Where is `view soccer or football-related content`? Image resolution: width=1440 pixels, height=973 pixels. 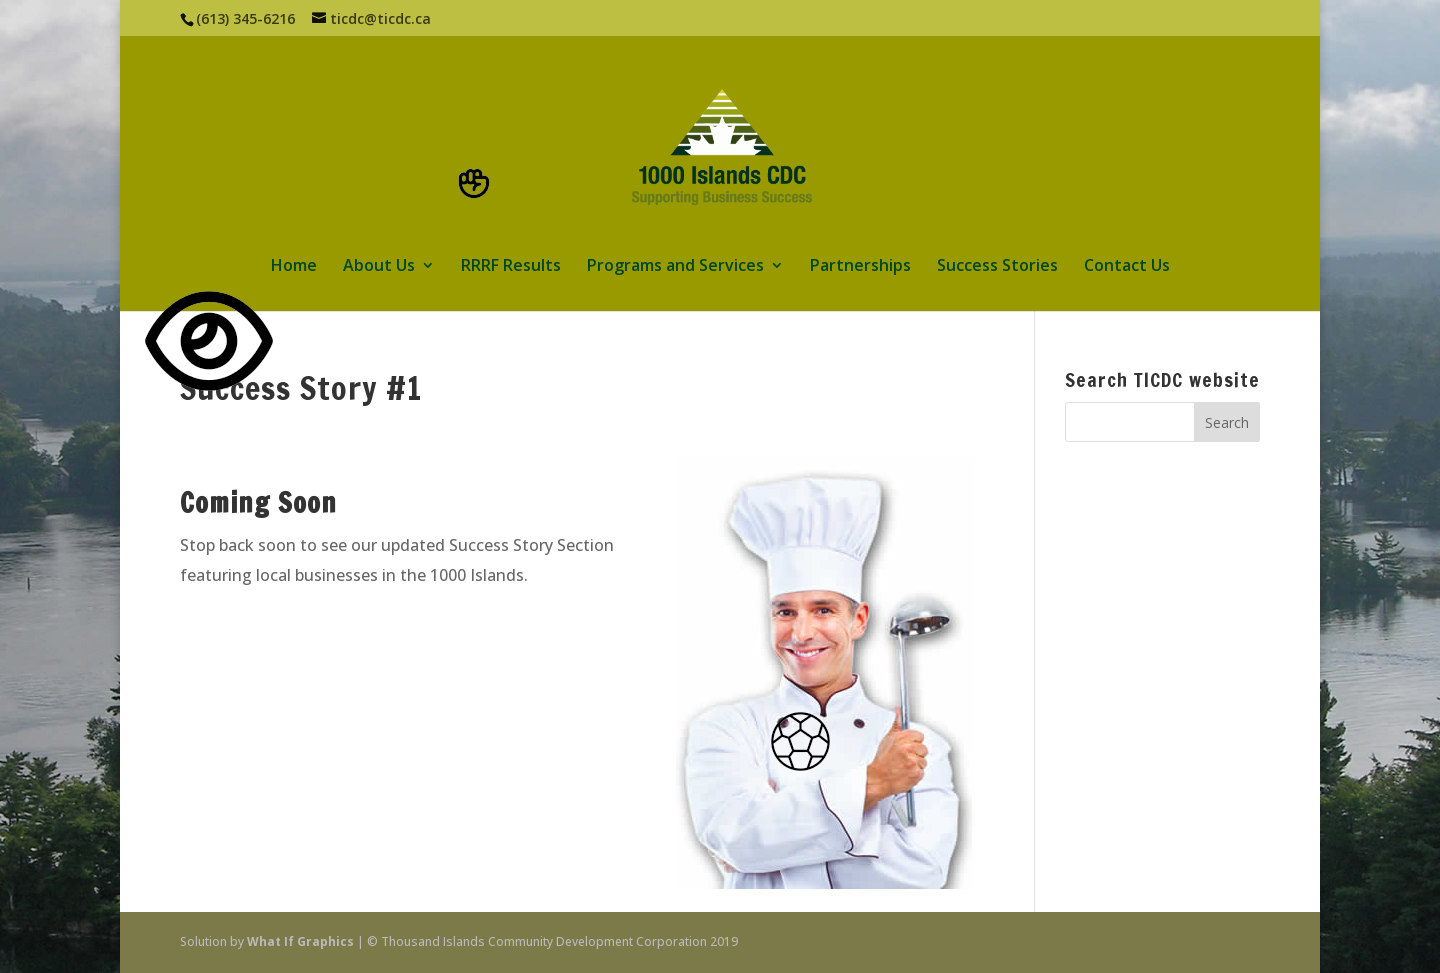
view soccer or football-related content is located at coordinates (800, 741).